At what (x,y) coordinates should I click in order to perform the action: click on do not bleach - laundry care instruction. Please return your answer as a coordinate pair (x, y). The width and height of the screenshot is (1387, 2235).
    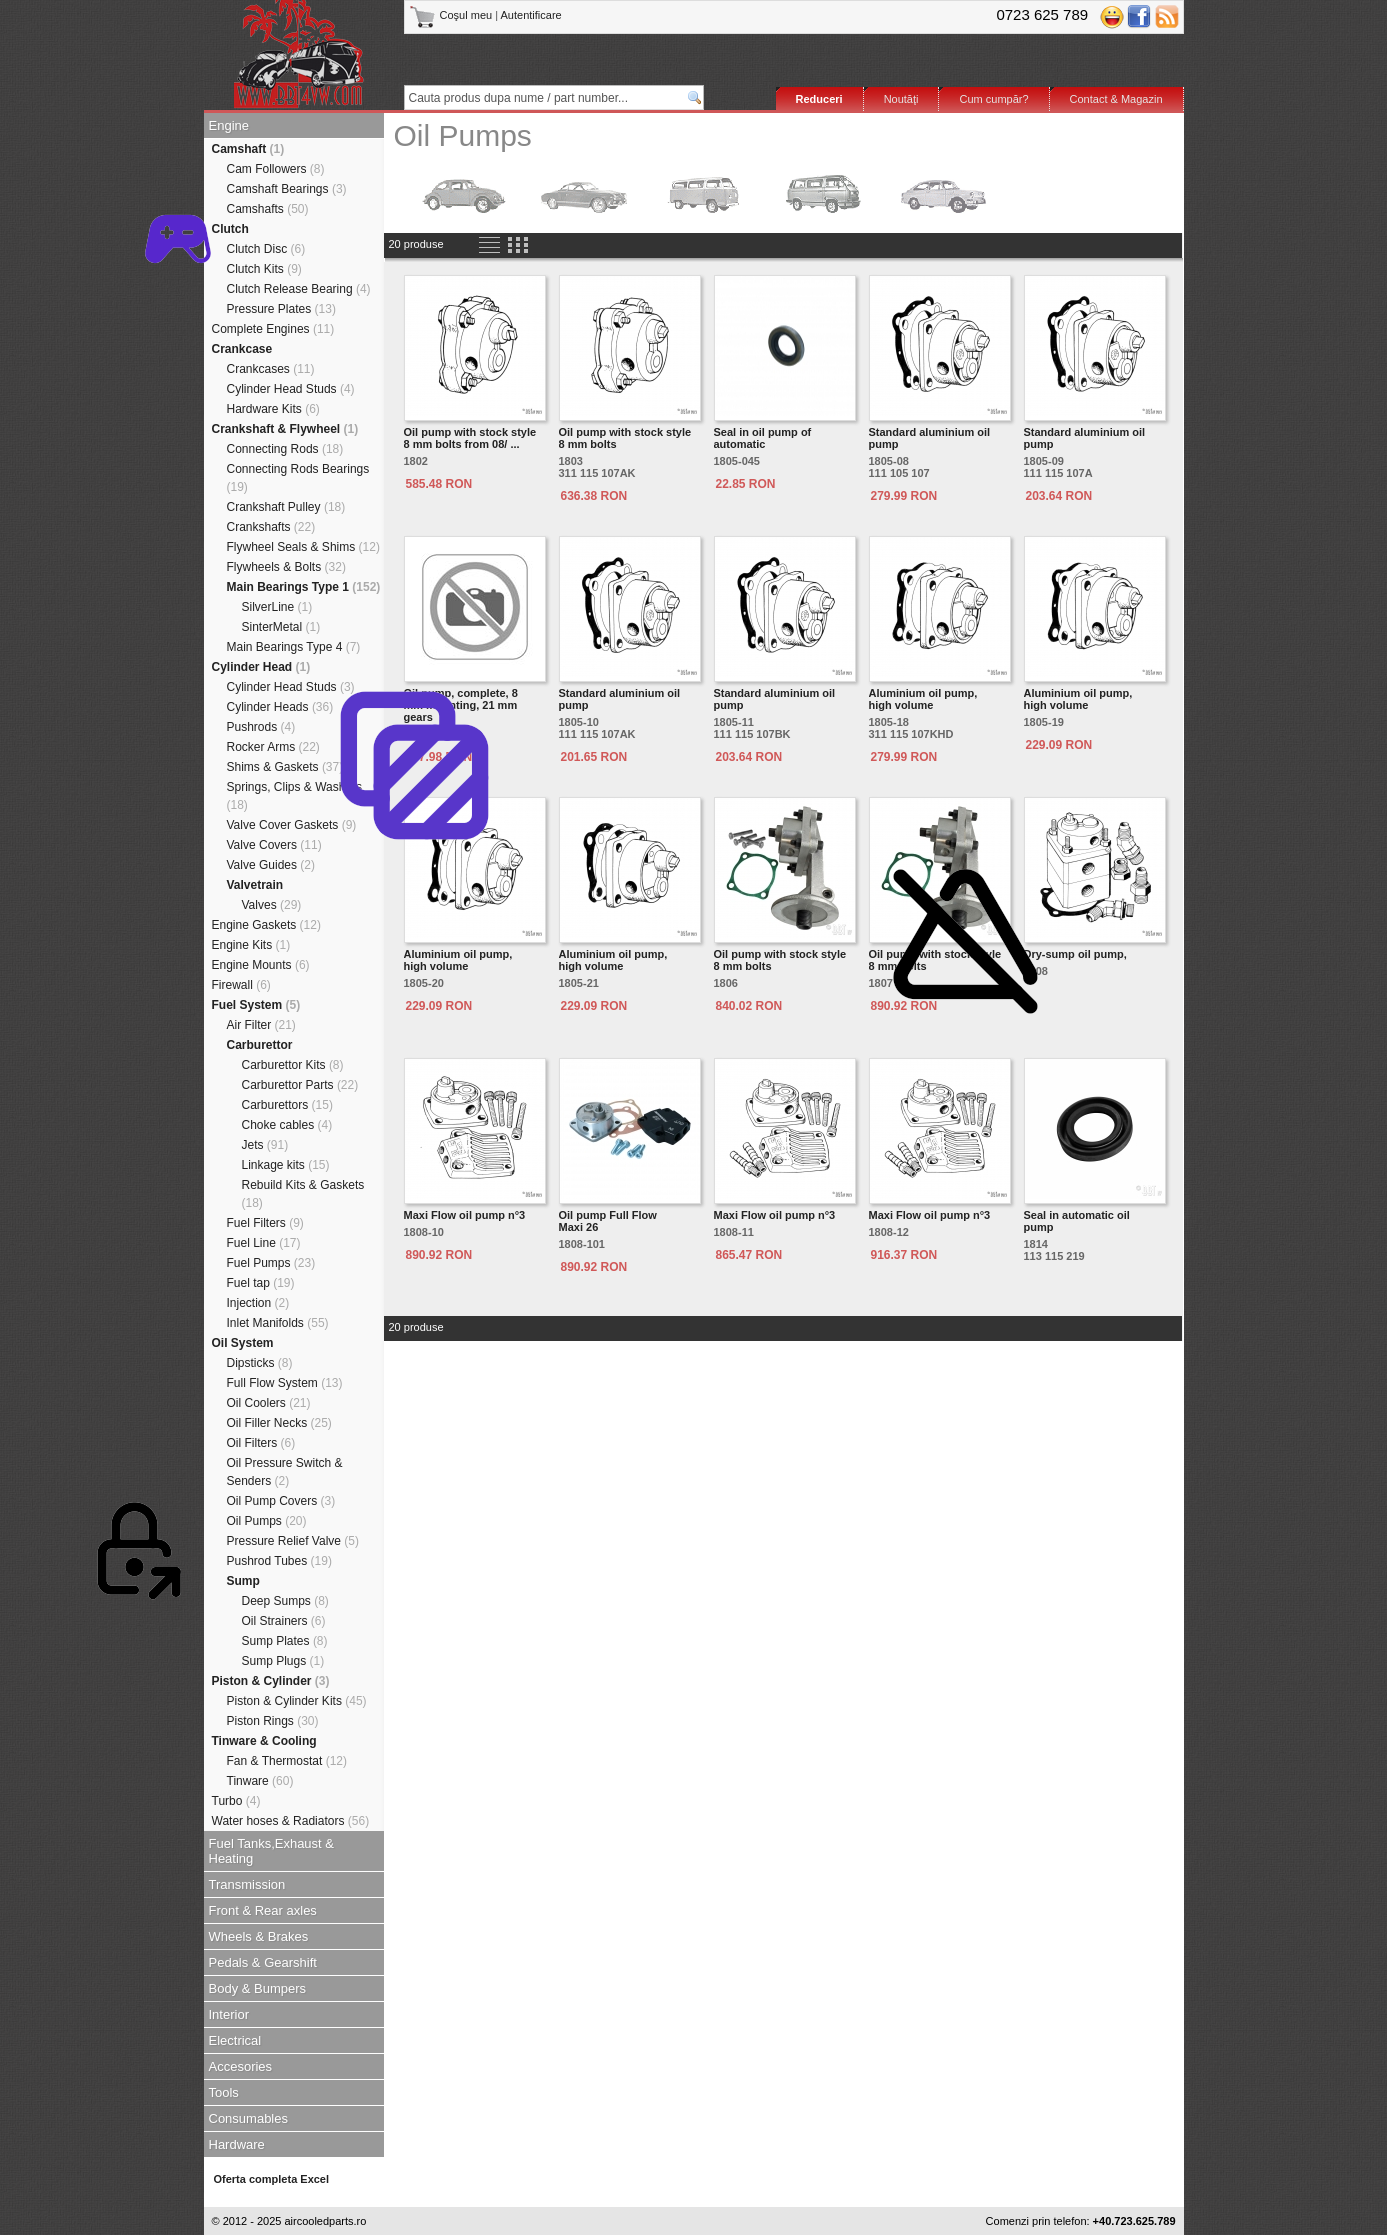
    Looking at the image, I should click on (965, 941).